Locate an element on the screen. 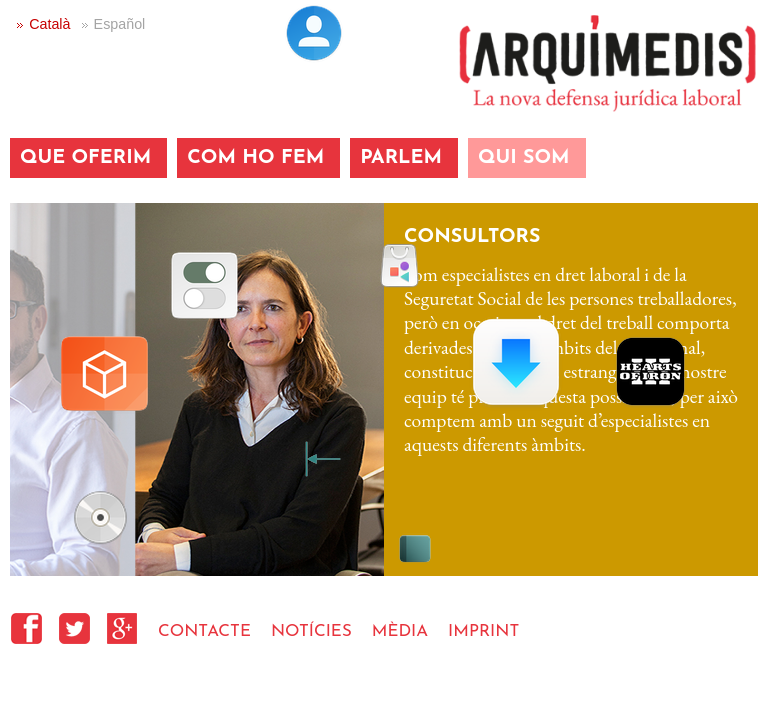 The image size is (768, 720). access the desktop folder is located at coordinates (415, 548).